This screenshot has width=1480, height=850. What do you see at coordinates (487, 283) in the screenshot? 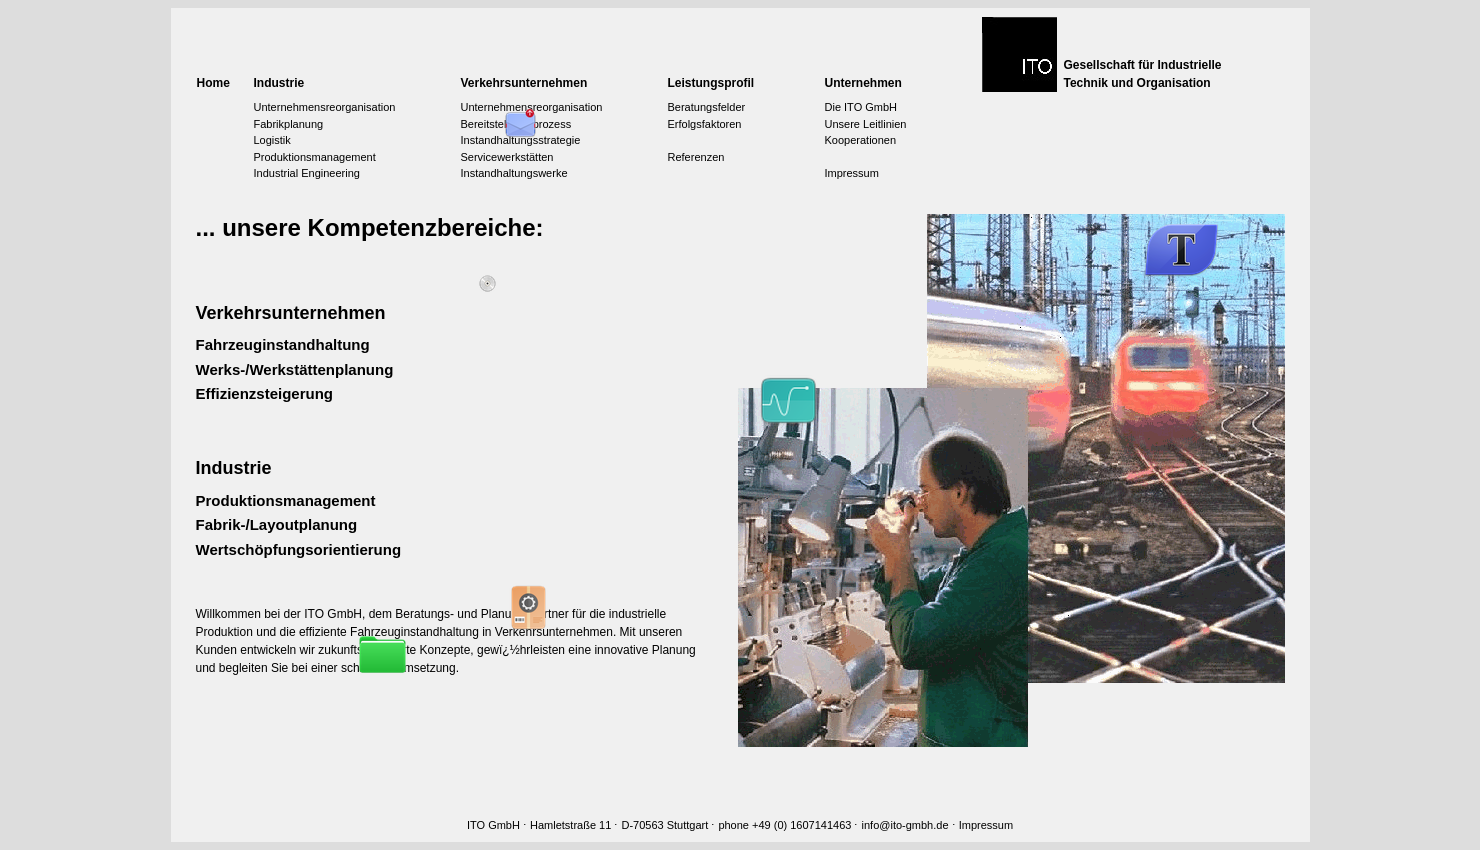
I see `indicates a CD/DVD drive or optical media device` at bounding box center [487, 283].